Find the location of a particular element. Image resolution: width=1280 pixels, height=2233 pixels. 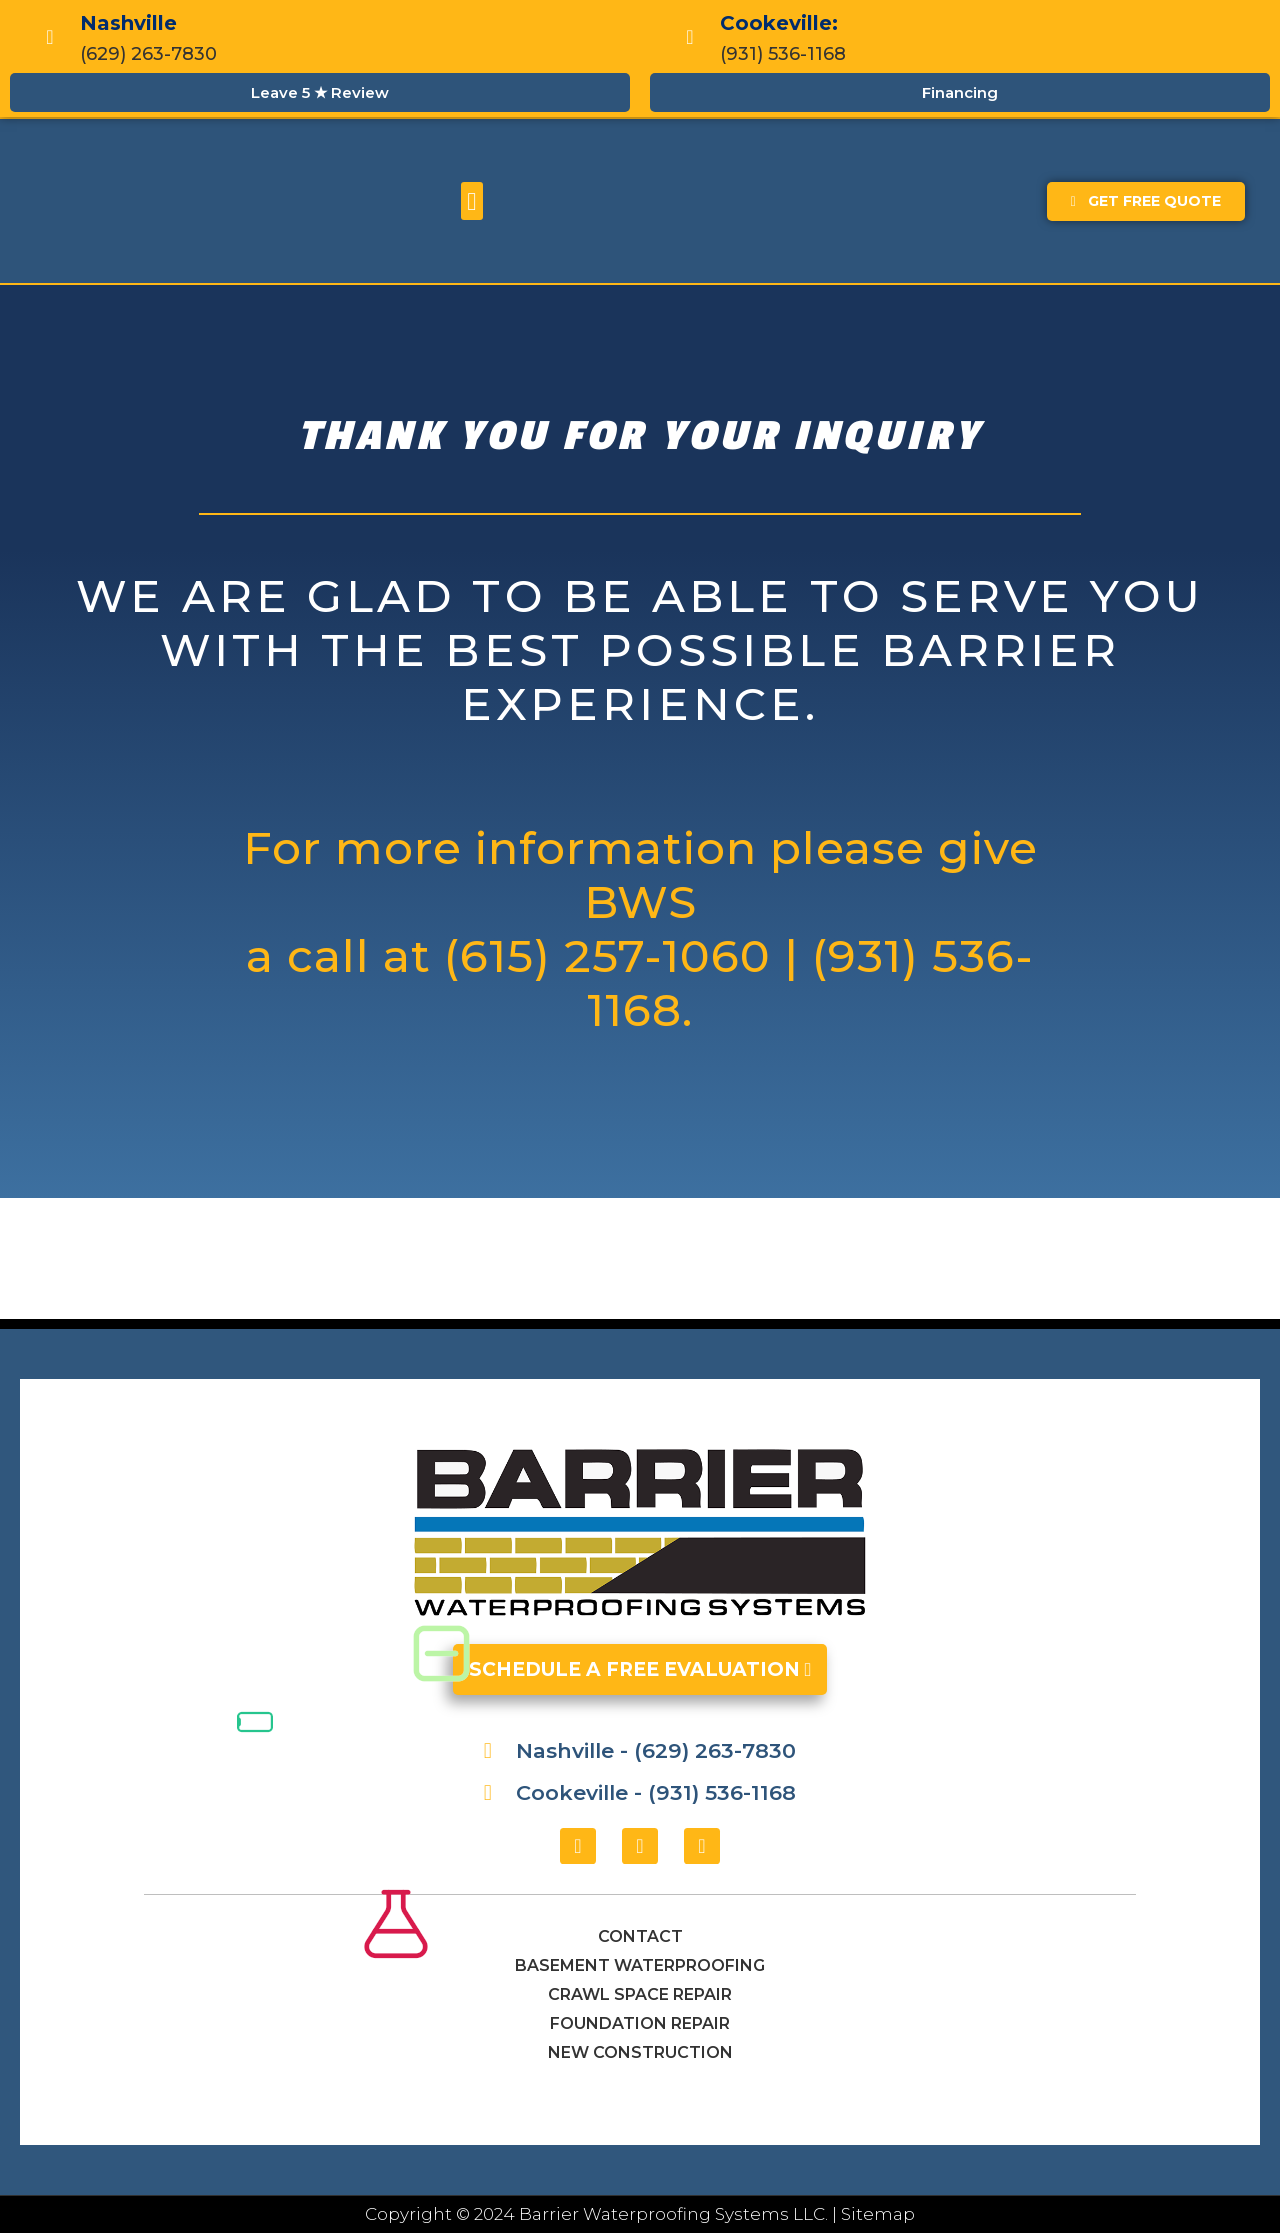

access experimental or beta features is located at coordinates (396, 1924).